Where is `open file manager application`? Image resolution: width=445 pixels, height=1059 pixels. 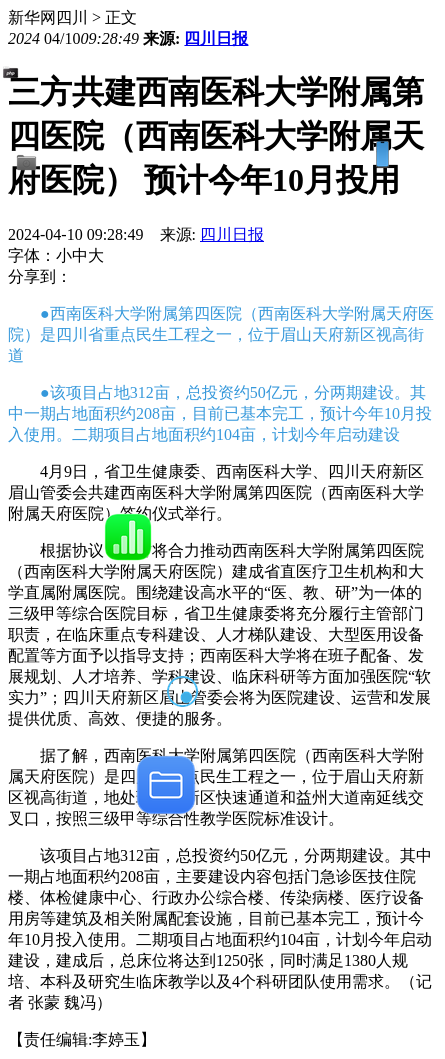
open file manager application is located at coordinates (166, 786).